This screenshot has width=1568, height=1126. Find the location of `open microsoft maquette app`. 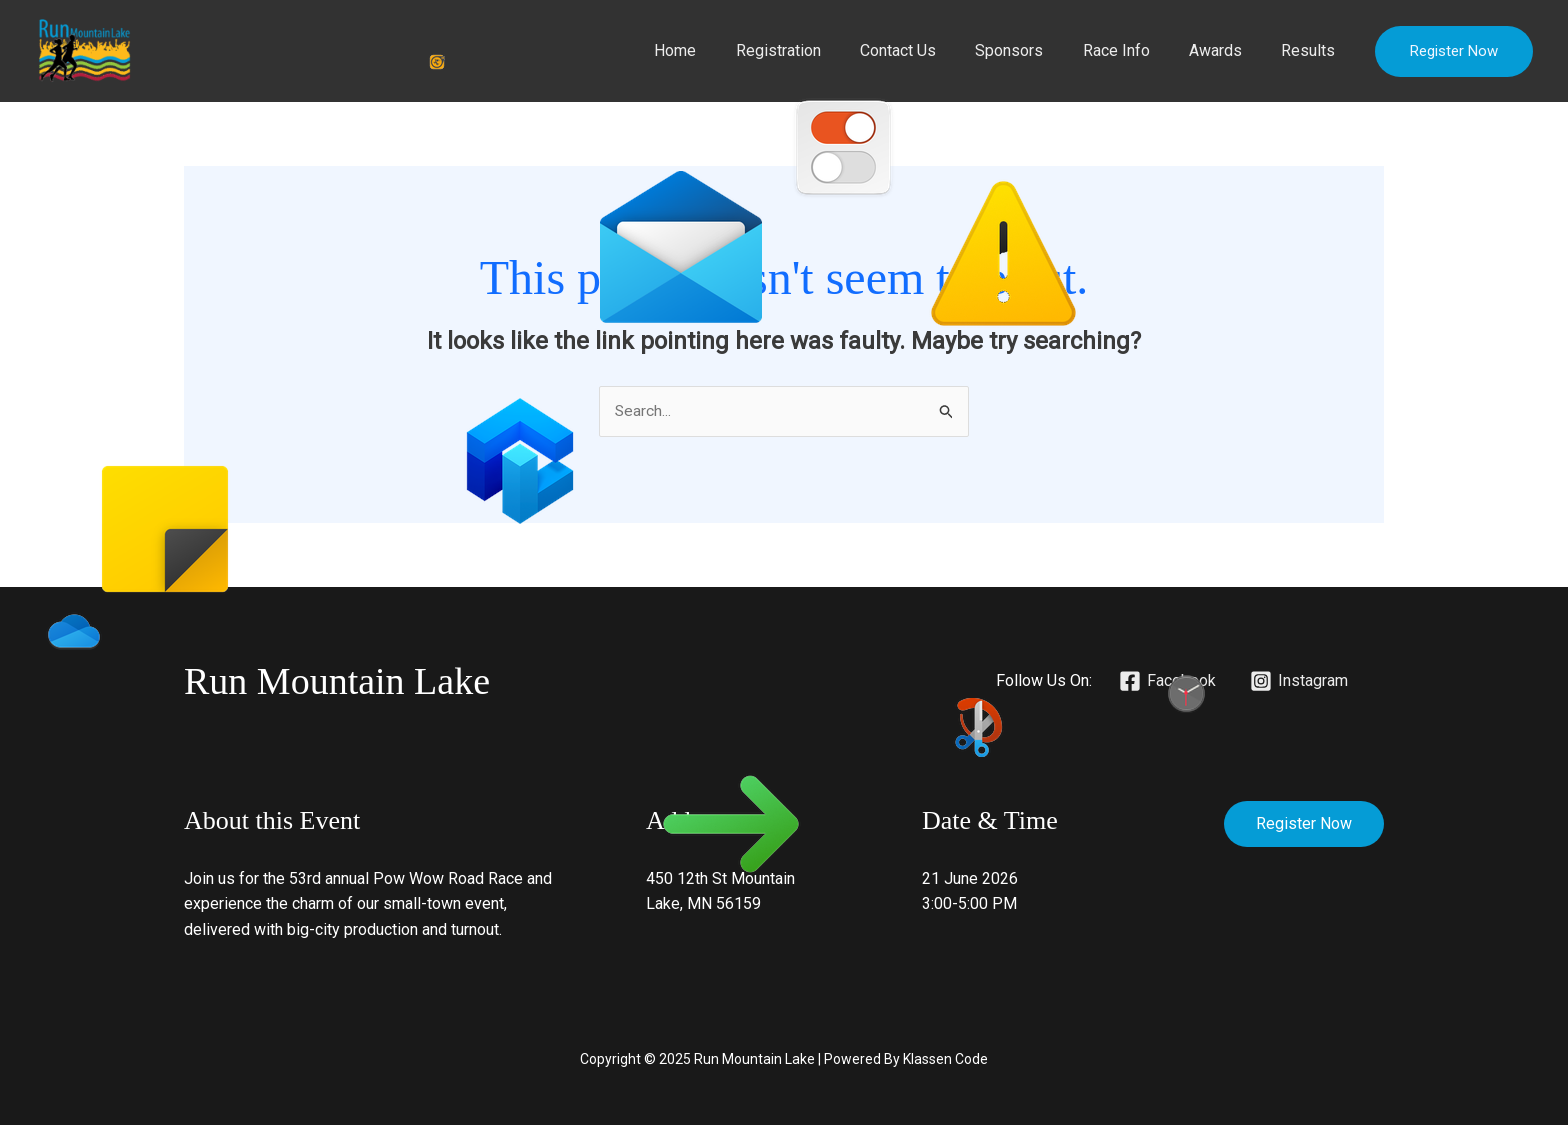

open microsoft maquette app is located at coordinates (520, 461).